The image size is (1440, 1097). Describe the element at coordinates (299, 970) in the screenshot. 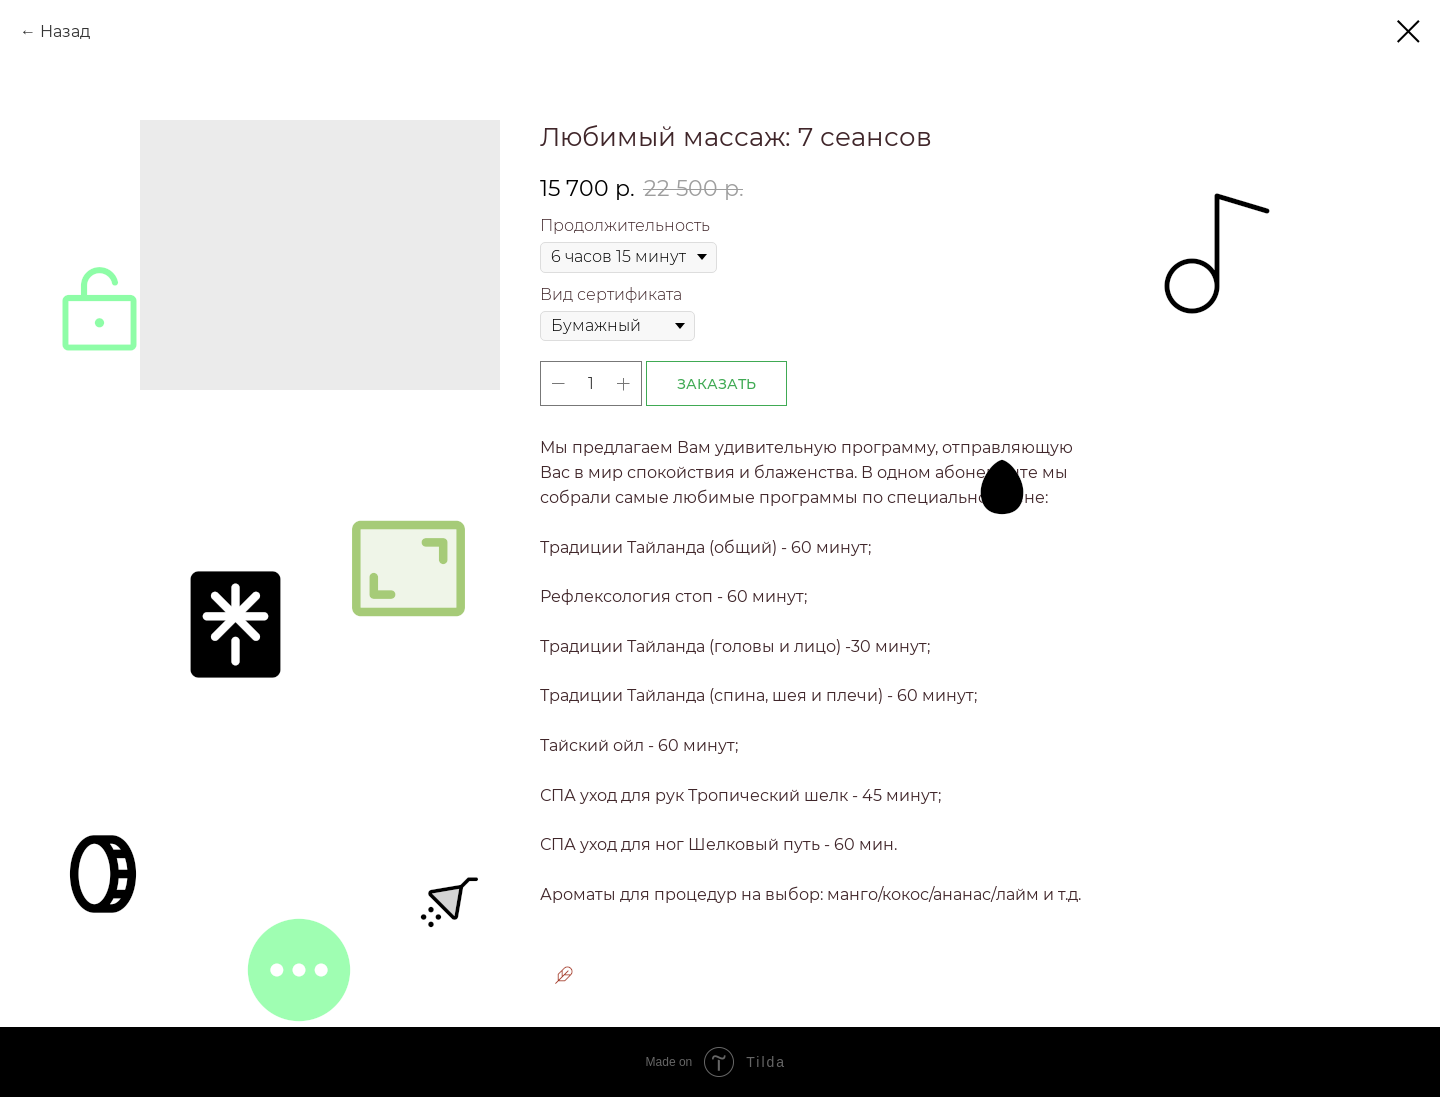

I see `access more options or actions` at that location.